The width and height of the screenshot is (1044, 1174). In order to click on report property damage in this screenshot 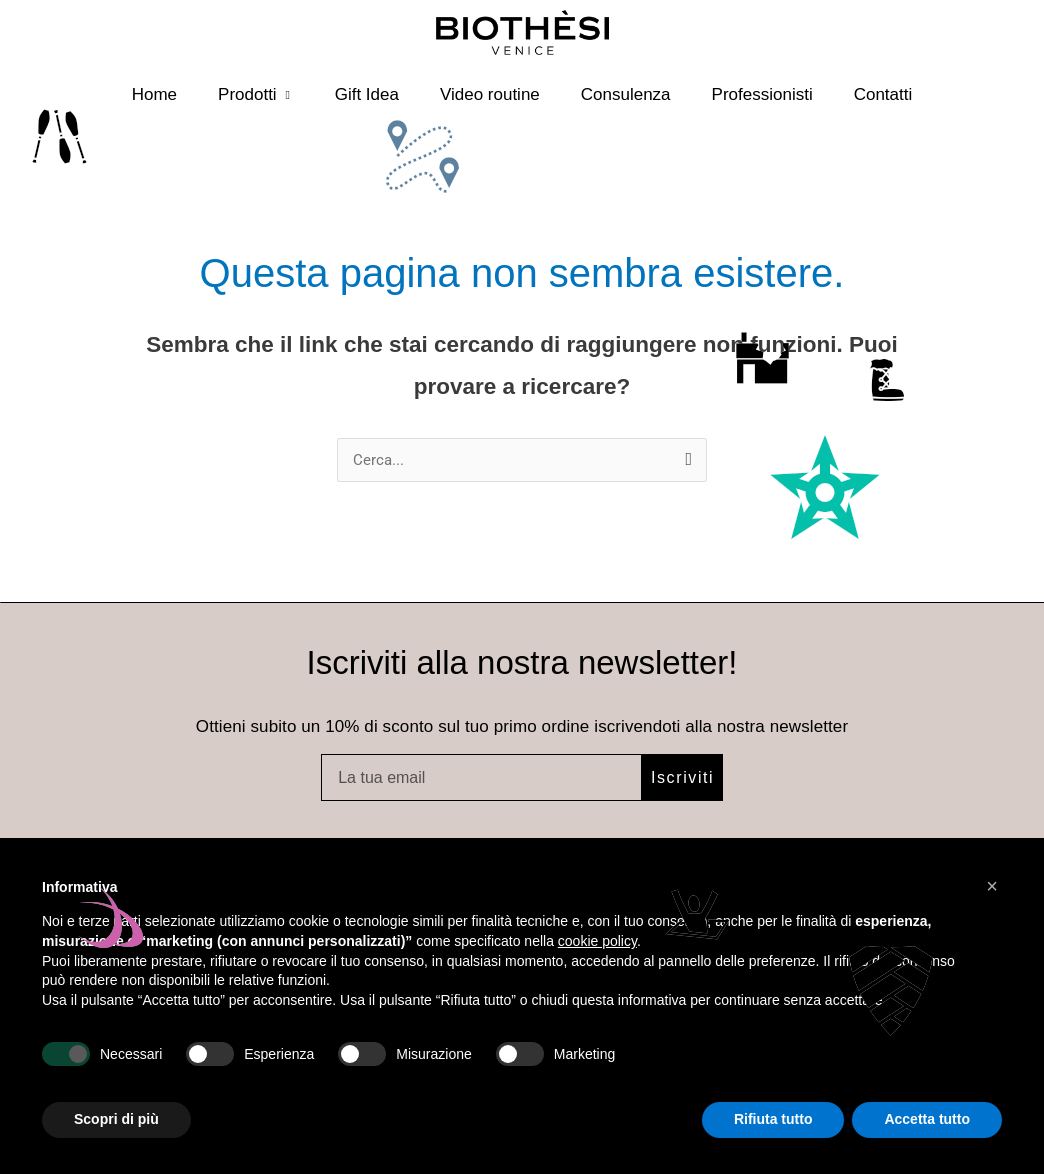, I will do `click(761, 356)`.